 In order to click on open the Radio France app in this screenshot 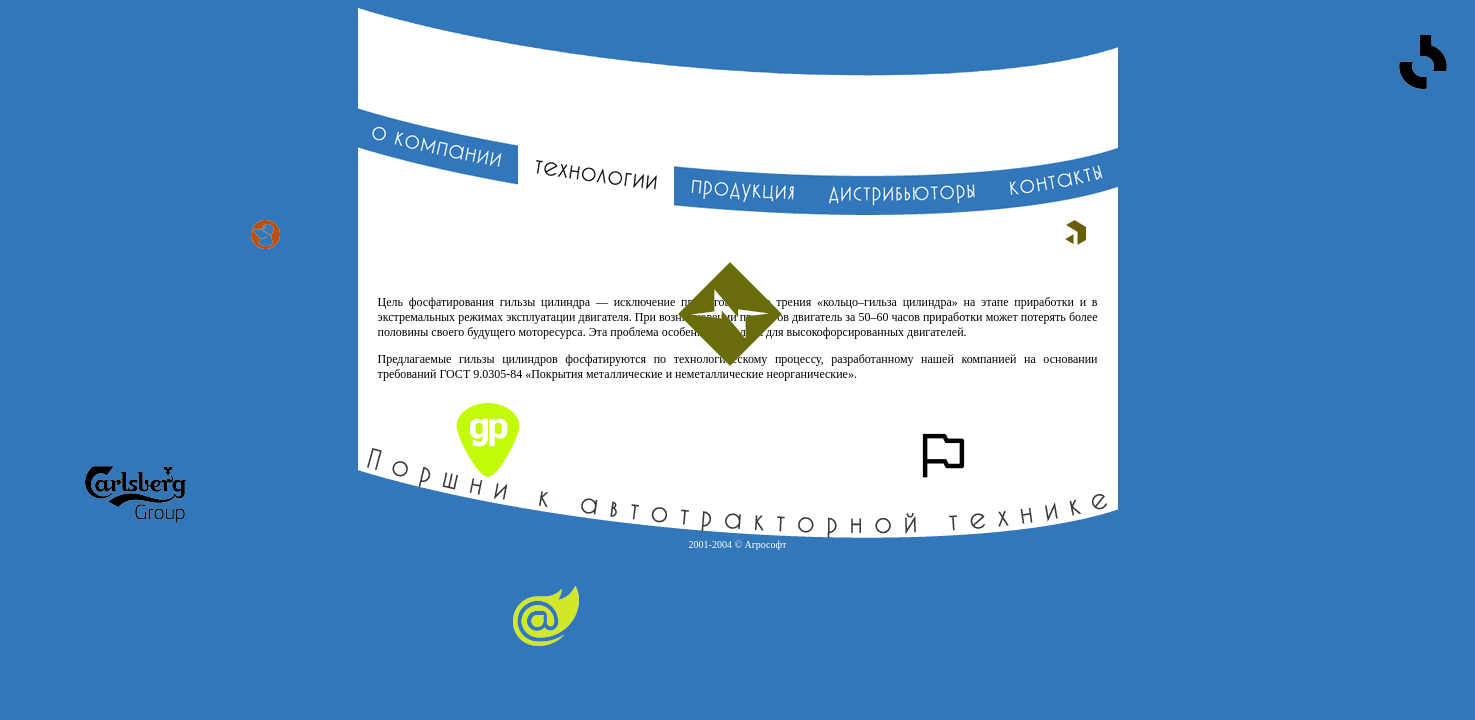, I will do `click(1423, 62)`.